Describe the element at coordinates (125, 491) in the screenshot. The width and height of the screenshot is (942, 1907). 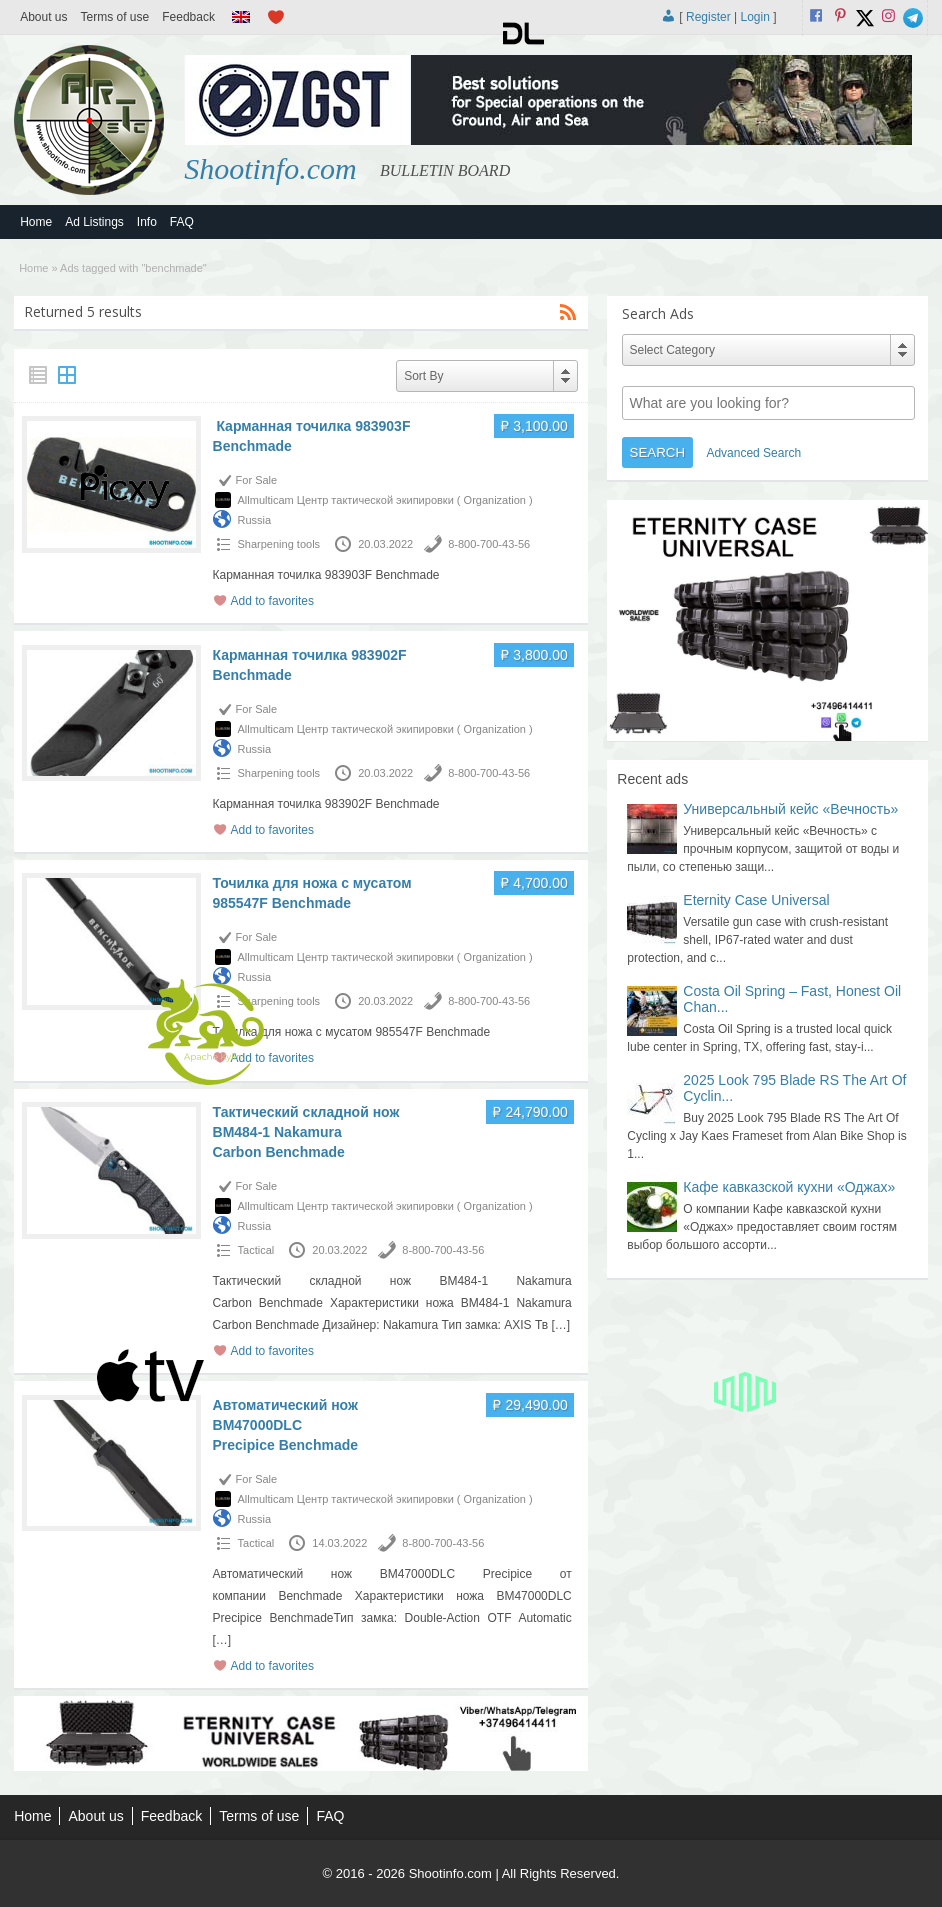
I see `open the Picxy stock photography platform` at that location.